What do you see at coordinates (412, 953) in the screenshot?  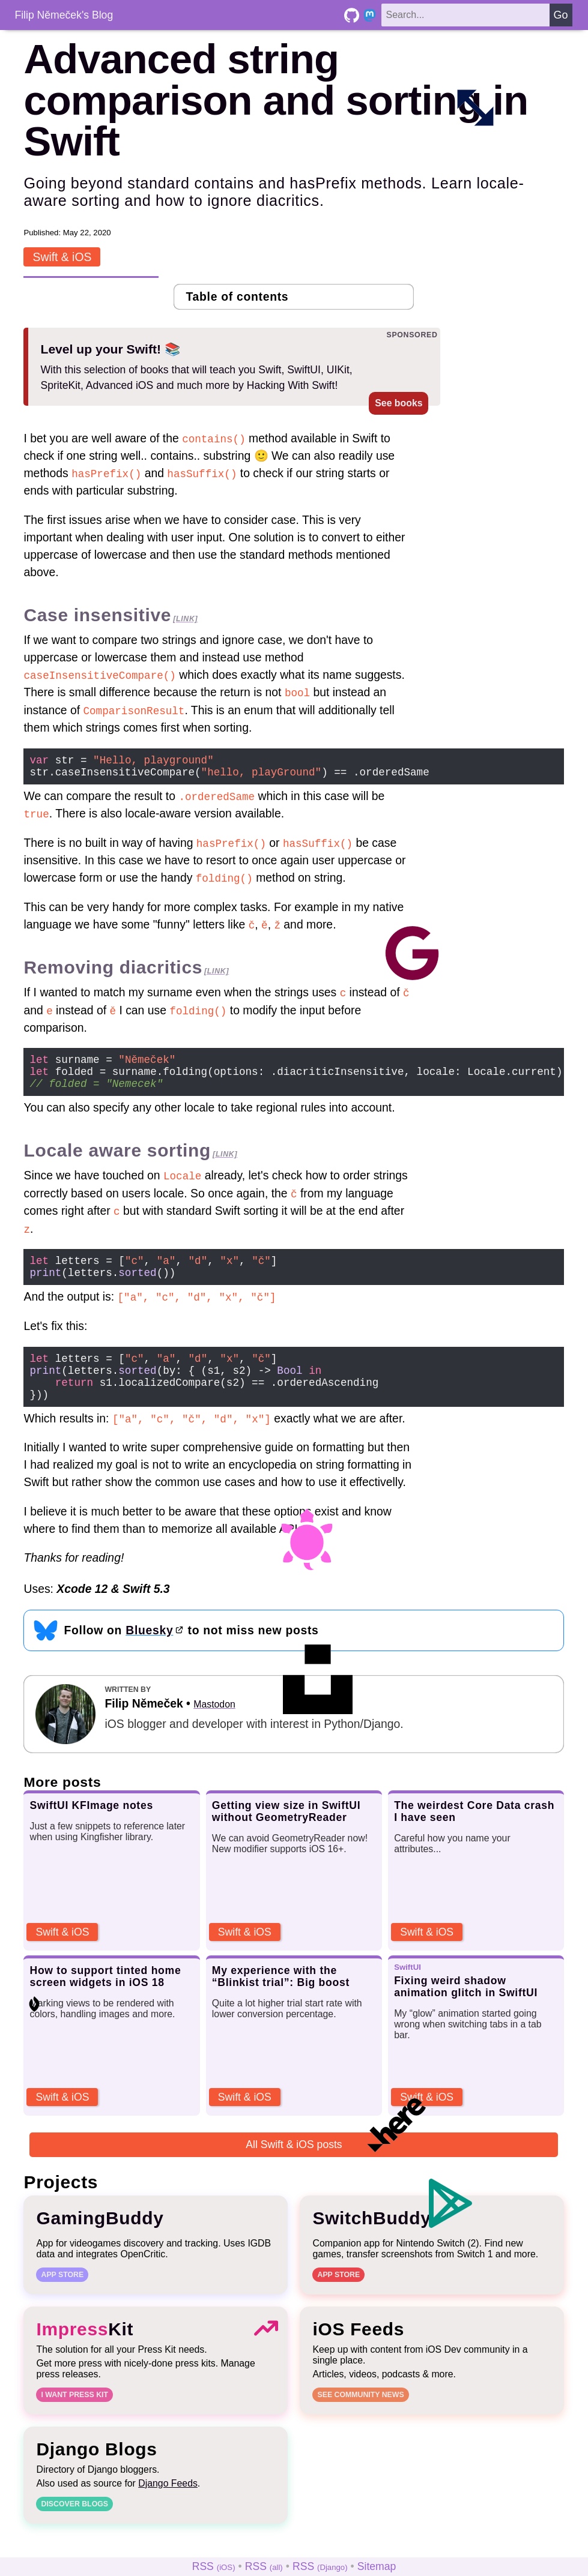 I see `sign in with Google` at bounding box center [412, 953].